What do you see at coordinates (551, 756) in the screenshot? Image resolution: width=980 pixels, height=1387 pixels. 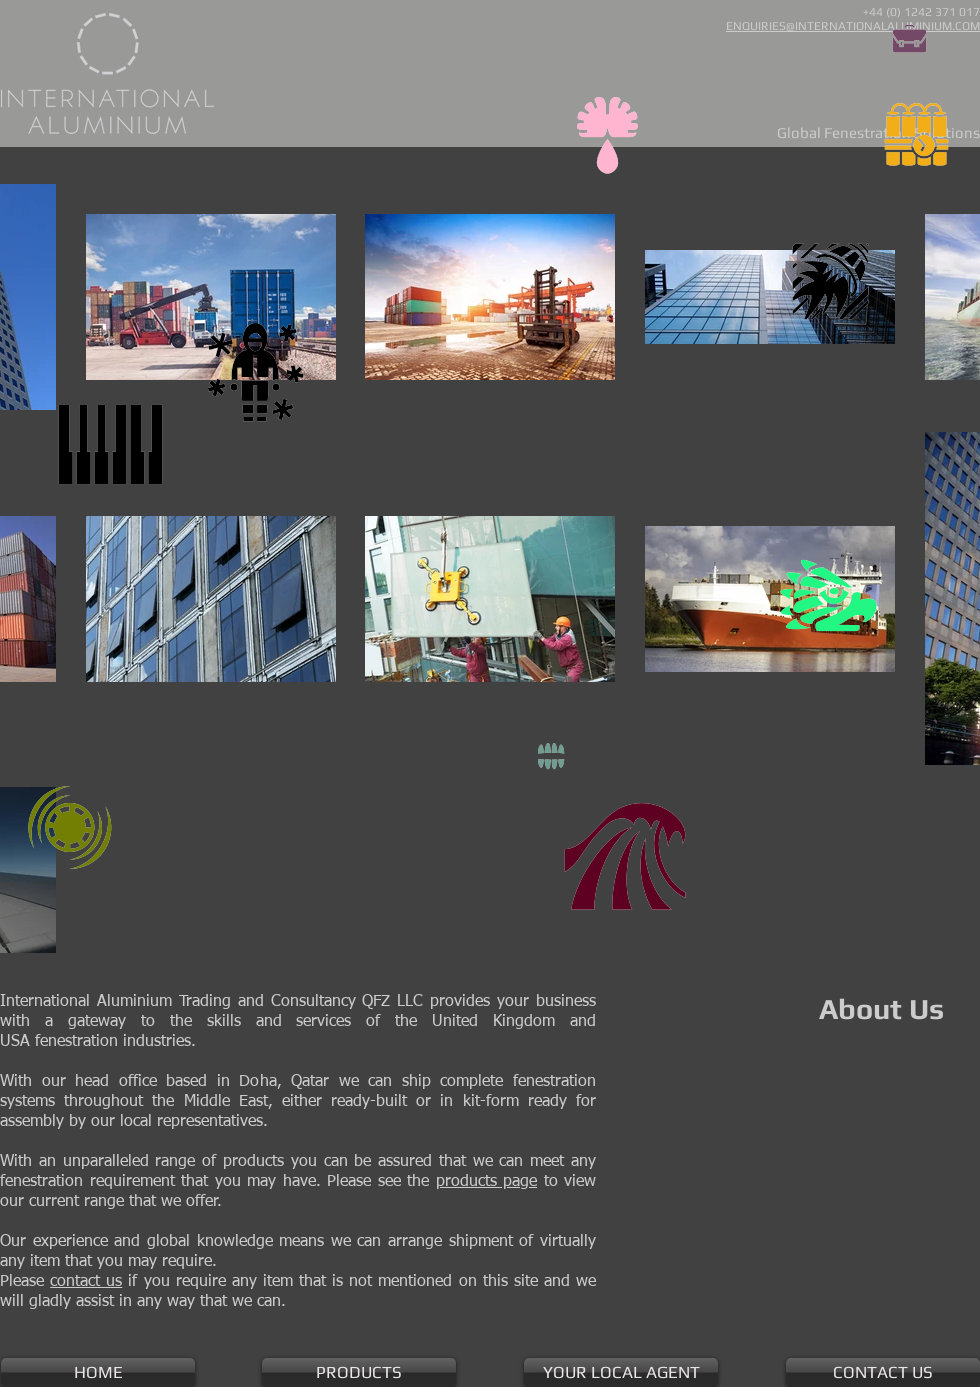 I see `view dental health or teeth information` at bounding box center [551, 756].